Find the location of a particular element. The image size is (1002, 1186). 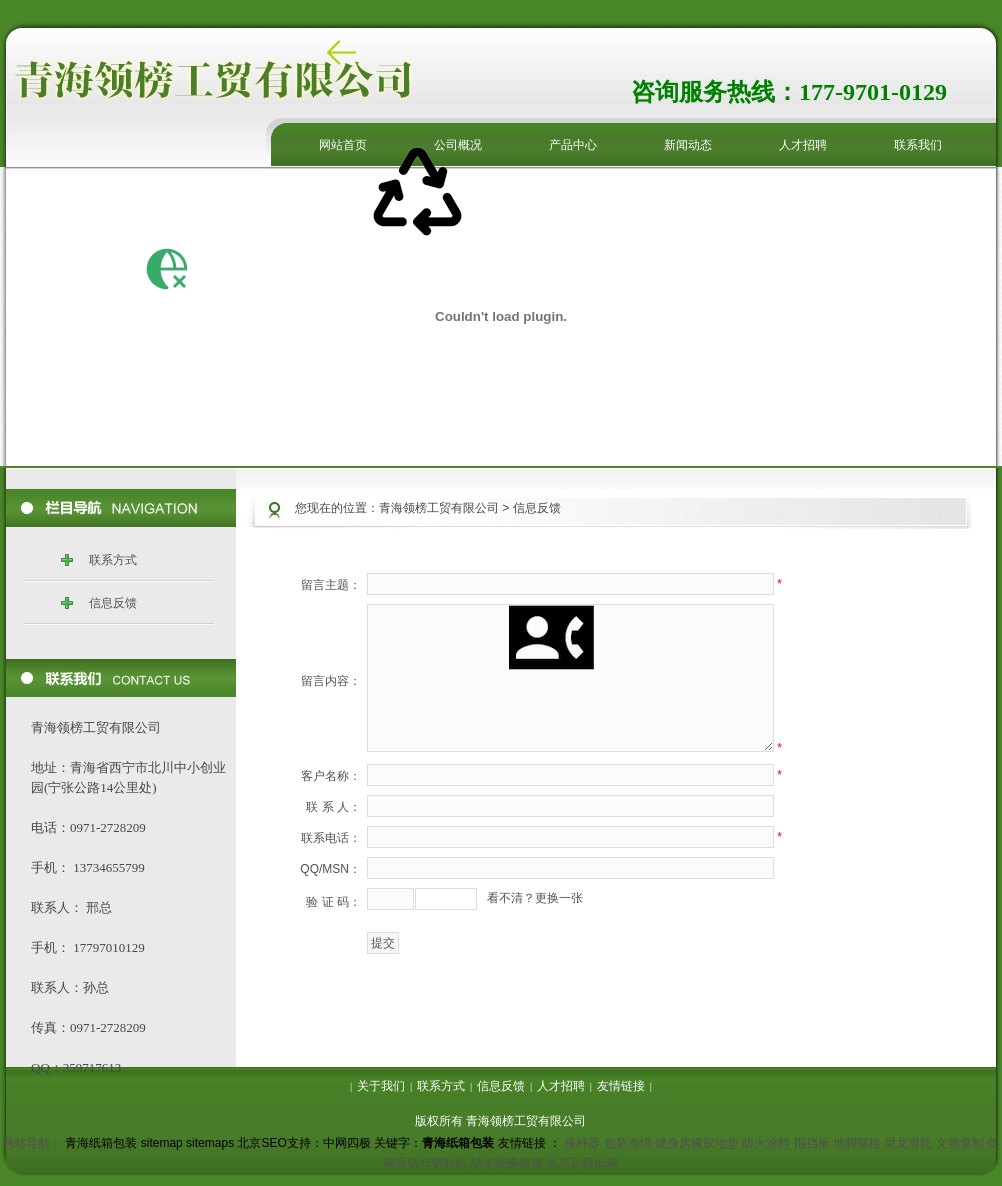

recycle or move item to trash is located at coordinates (417, 191).